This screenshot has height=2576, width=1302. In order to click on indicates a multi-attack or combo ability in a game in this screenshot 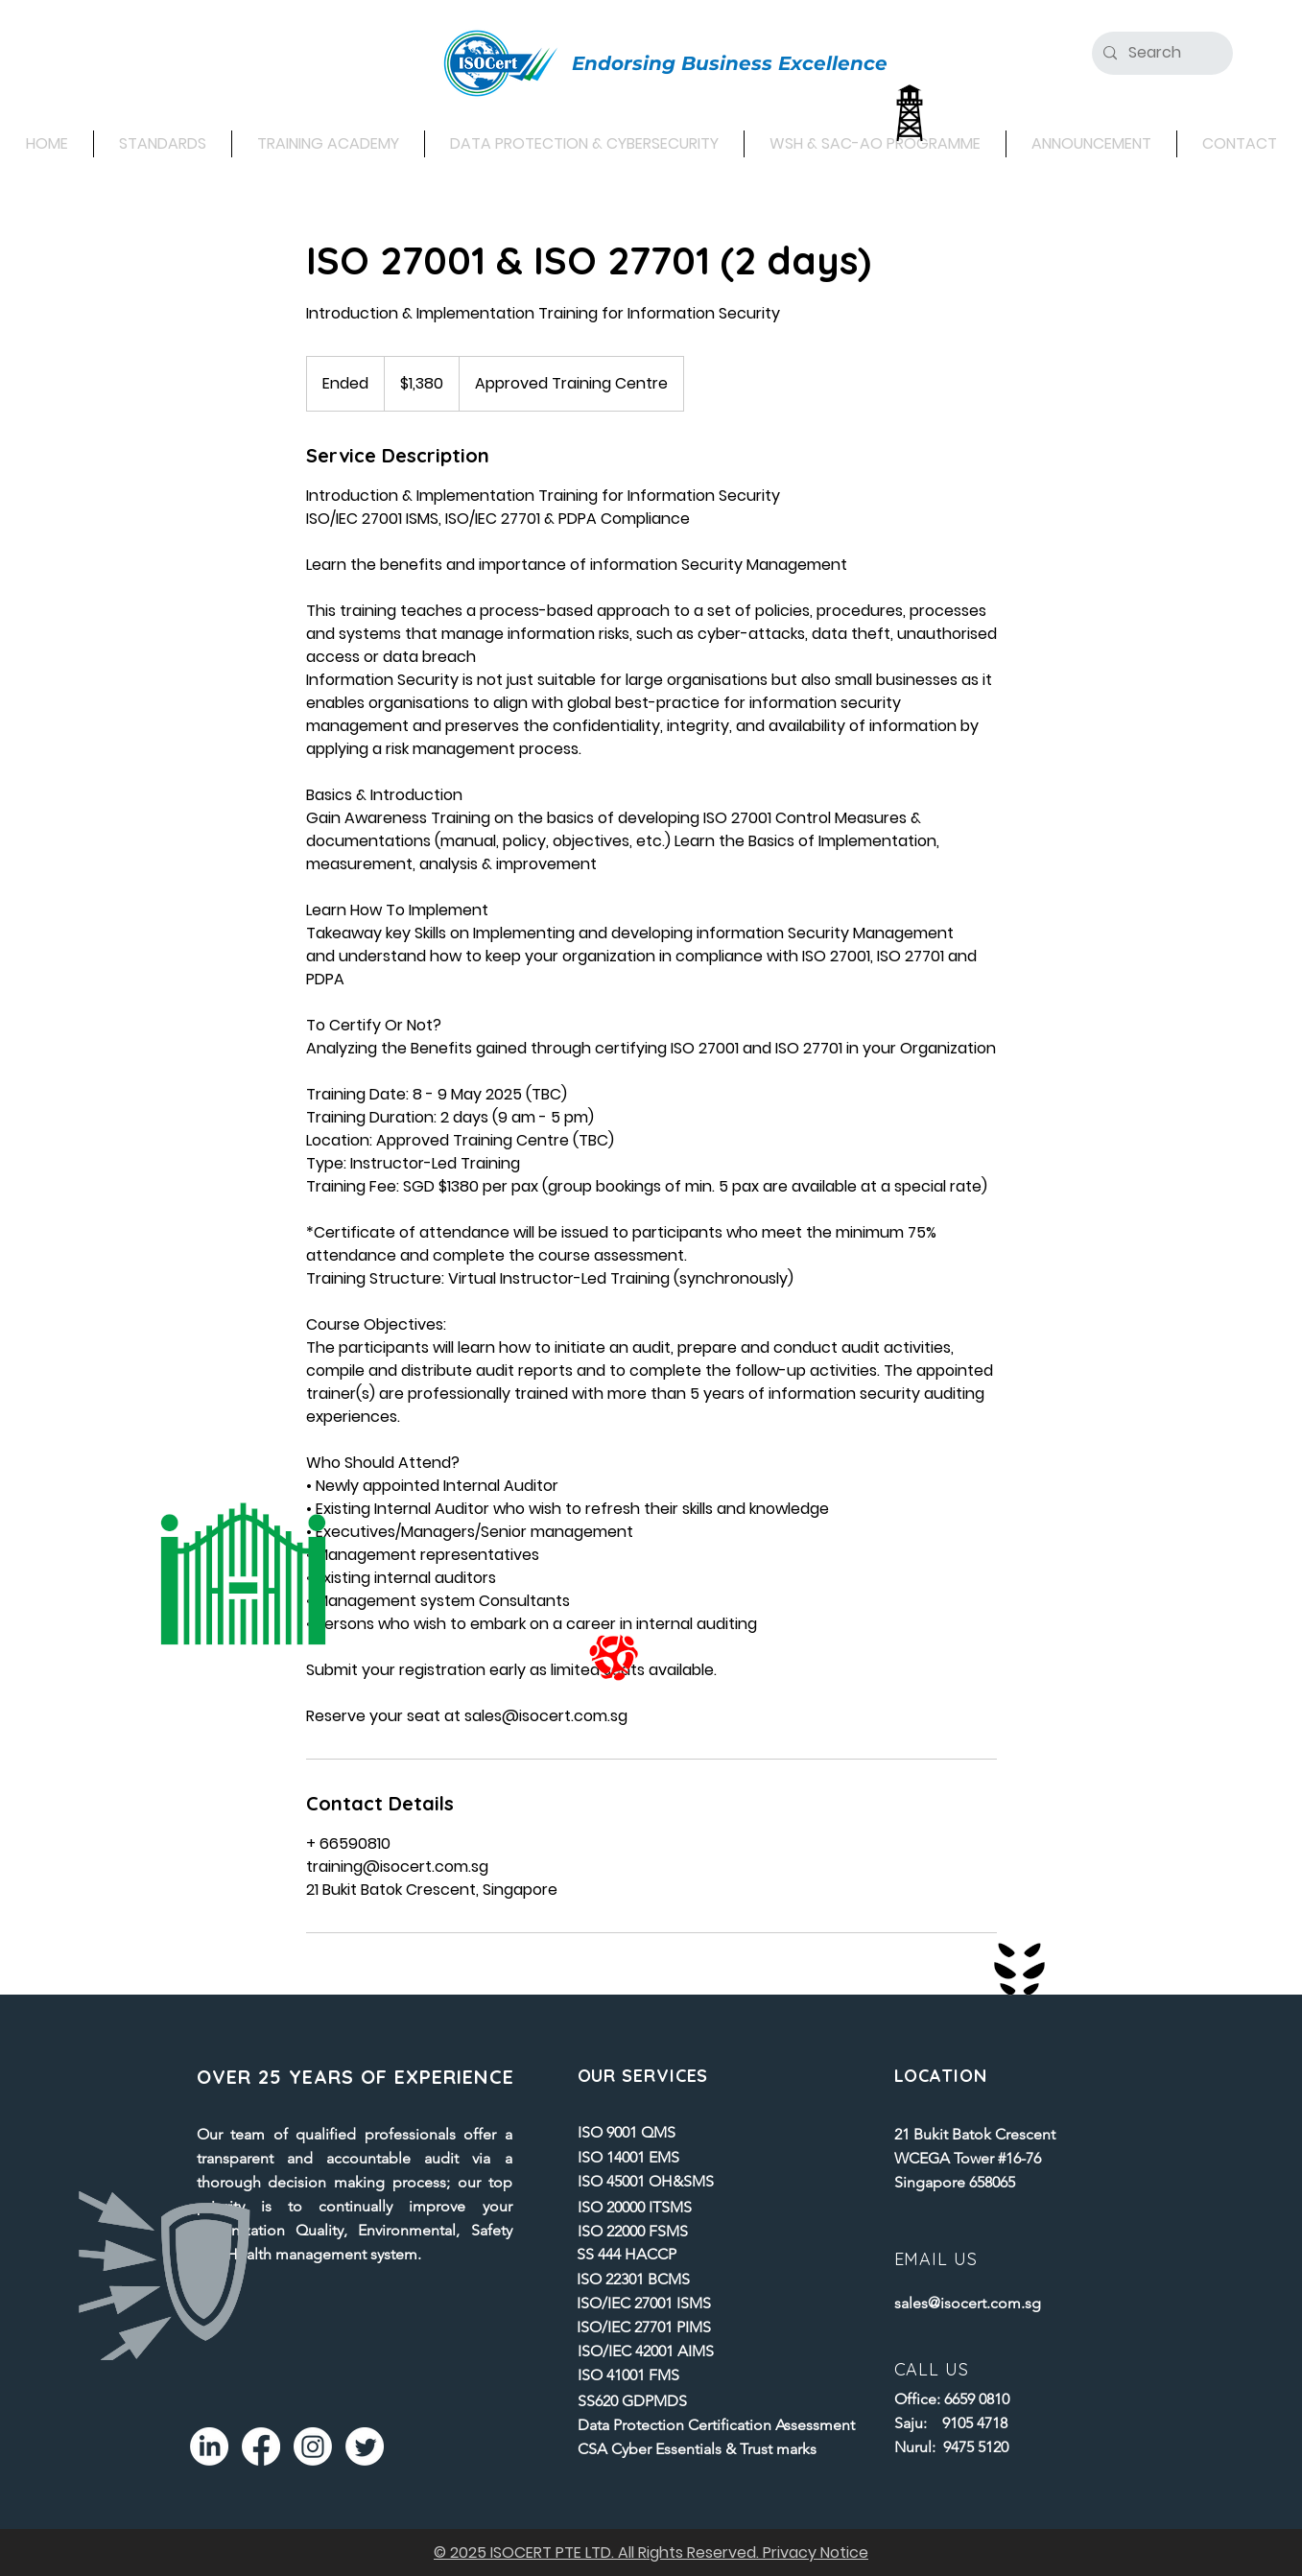, I will do `click(613, 1657)`.